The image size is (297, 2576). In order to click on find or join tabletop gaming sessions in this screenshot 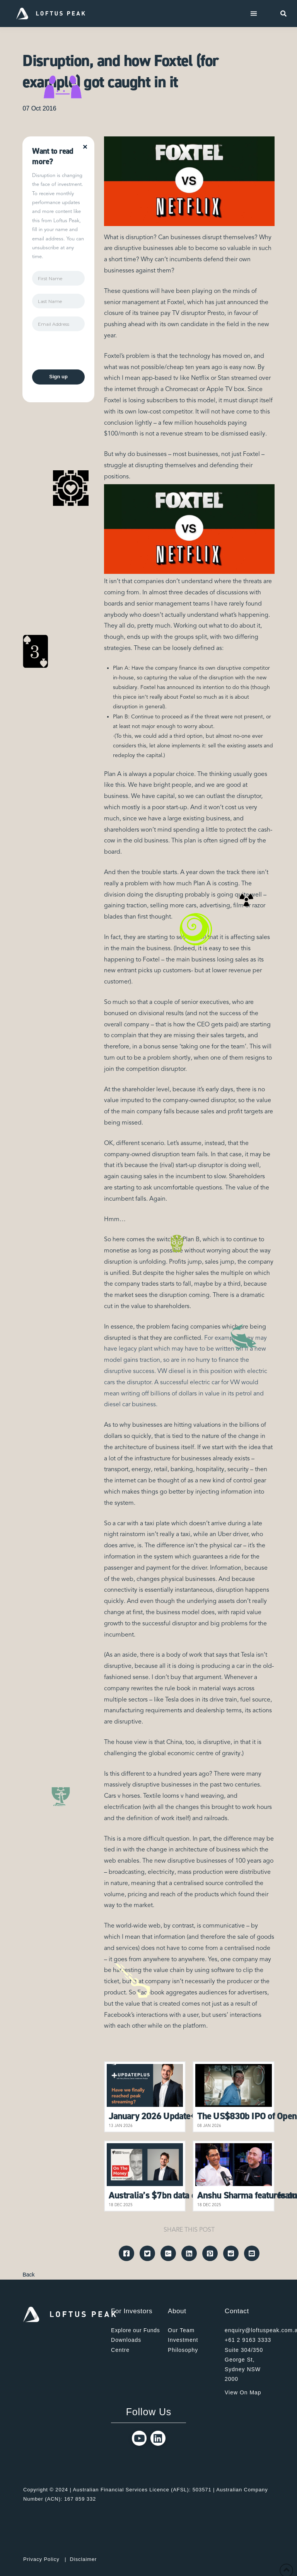, I will do `click(63, 87)`.